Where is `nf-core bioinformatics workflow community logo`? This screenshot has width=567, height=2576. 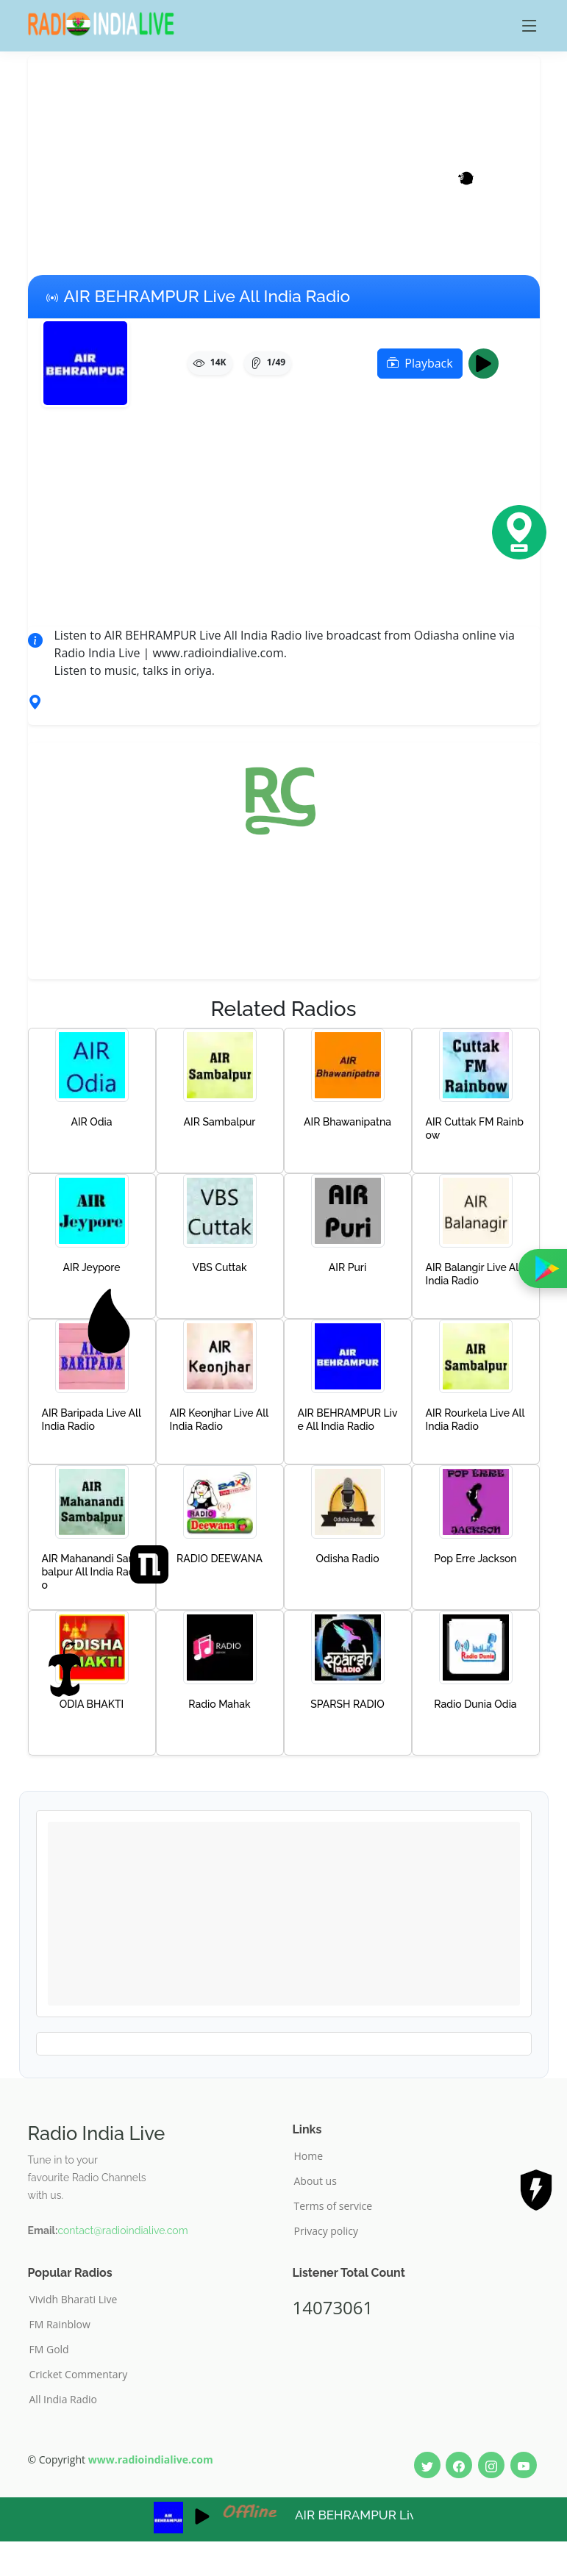
nf-core bioinformatics workflow community logo is located at coordinates (65, 1670).